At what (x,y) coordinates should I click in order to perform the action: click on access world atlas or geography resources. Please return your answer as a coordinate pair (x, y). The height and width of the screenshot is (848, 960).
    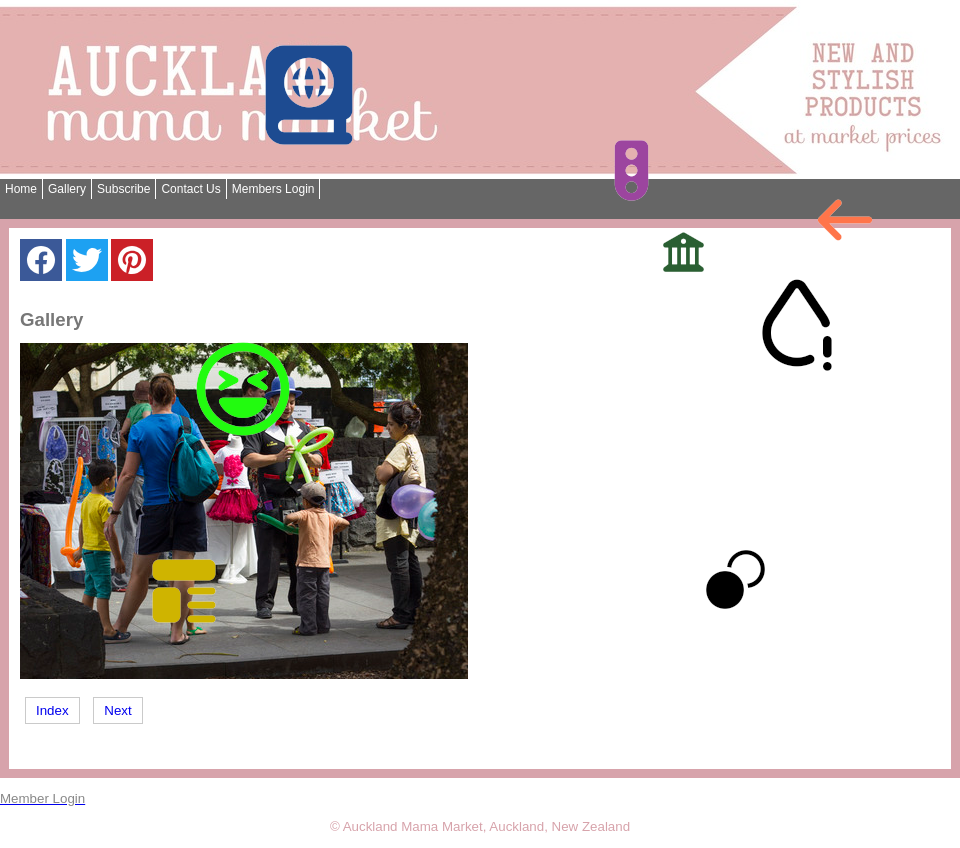
    Looking at the image, I should click on (309, 95).